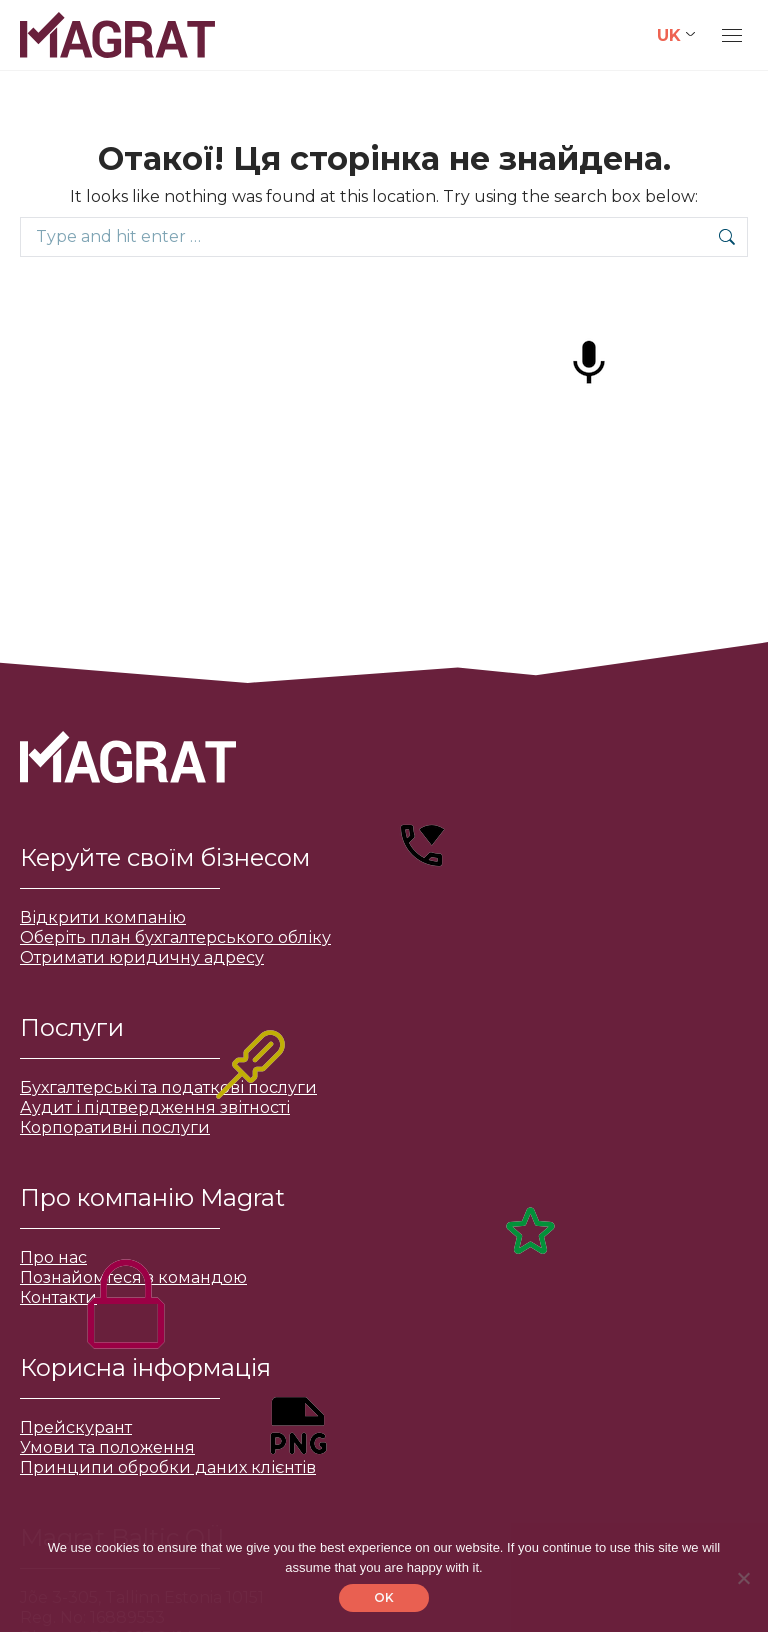 This screenshot has height=1632, width=768. Describe the element at coordinates (126, 1304) in the screenshot. I see `indicates a locked or secured item` at that location.